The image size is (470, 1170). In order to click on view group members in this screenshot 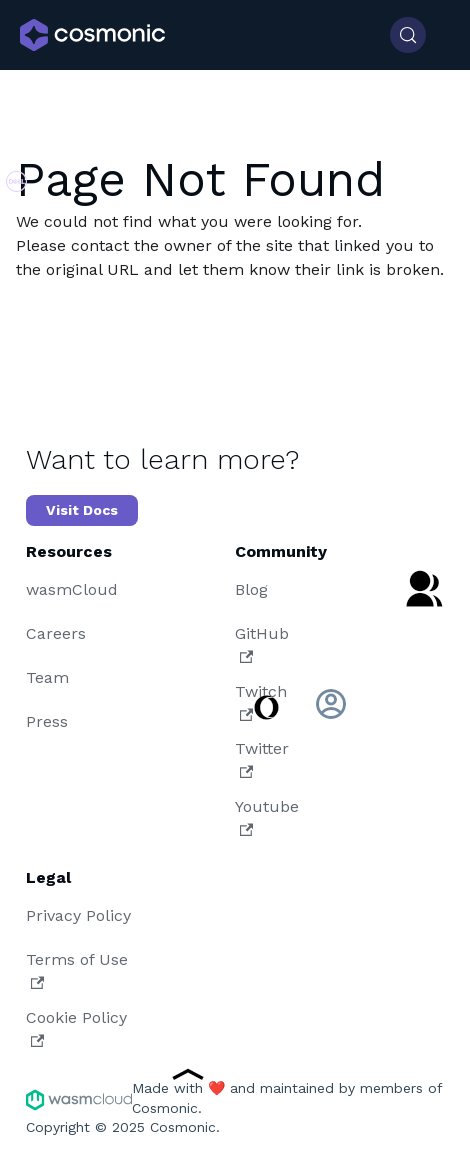, I will do `click(423, 589)`.